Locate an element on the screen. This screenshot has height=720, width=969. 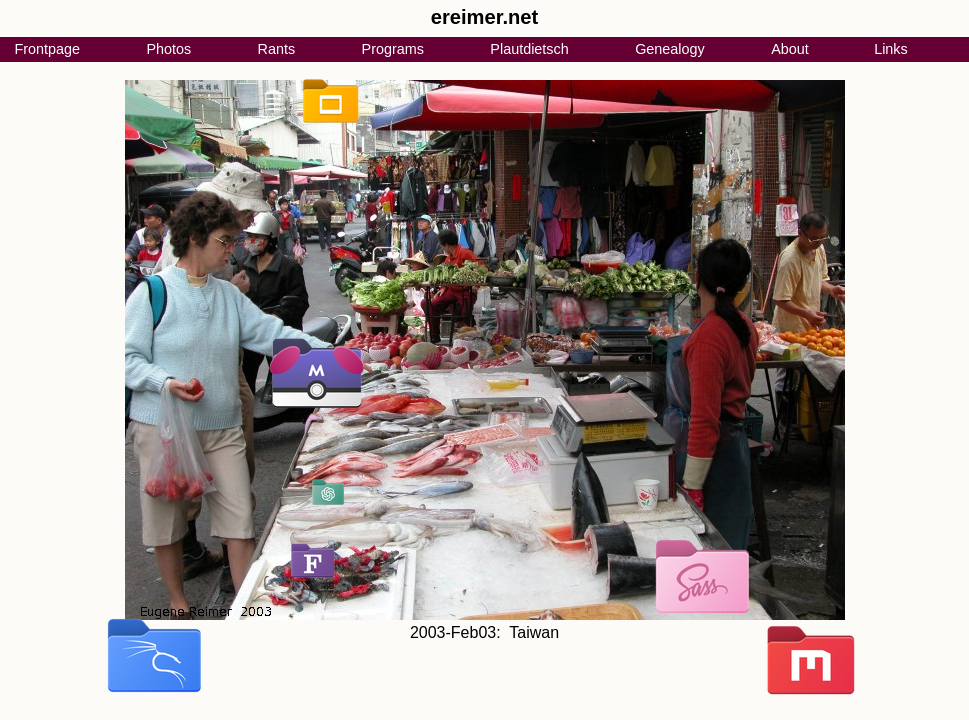
folder containing sass stylesheet files is located at coordinates (702, 579).